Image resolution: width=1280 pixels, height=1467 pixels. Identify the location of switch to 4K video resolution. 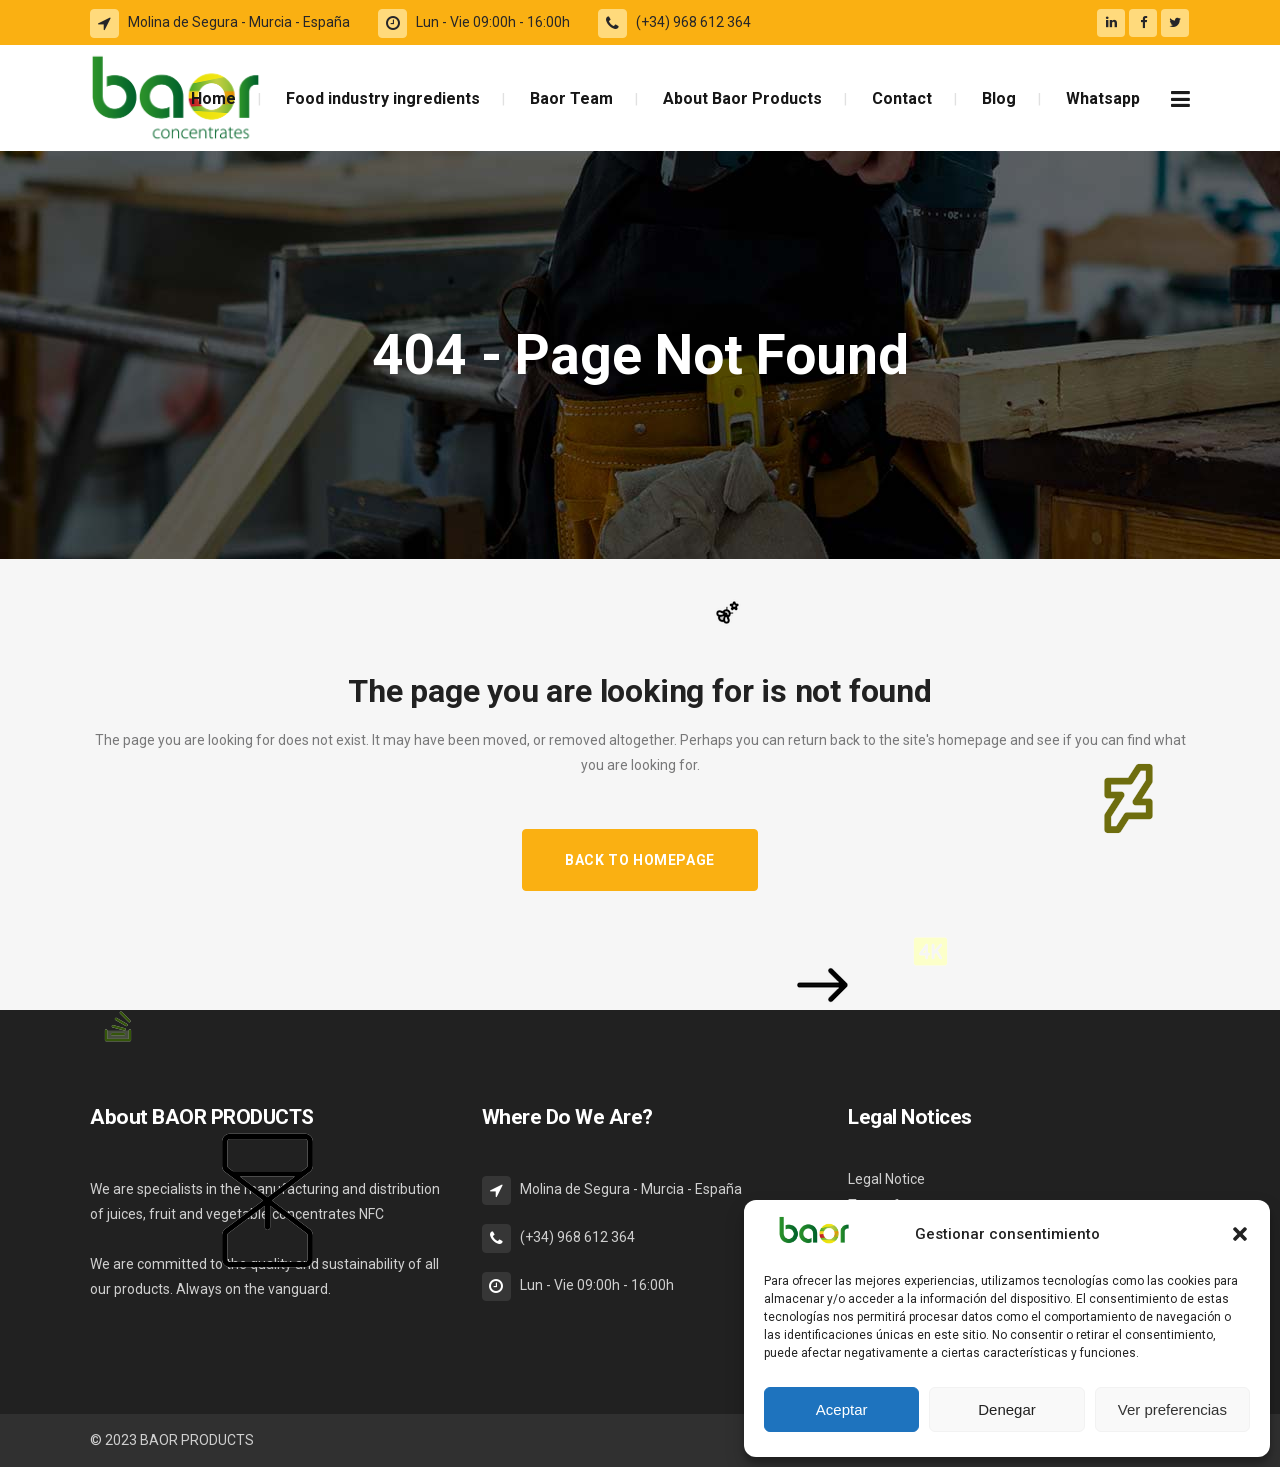
(930, 951).